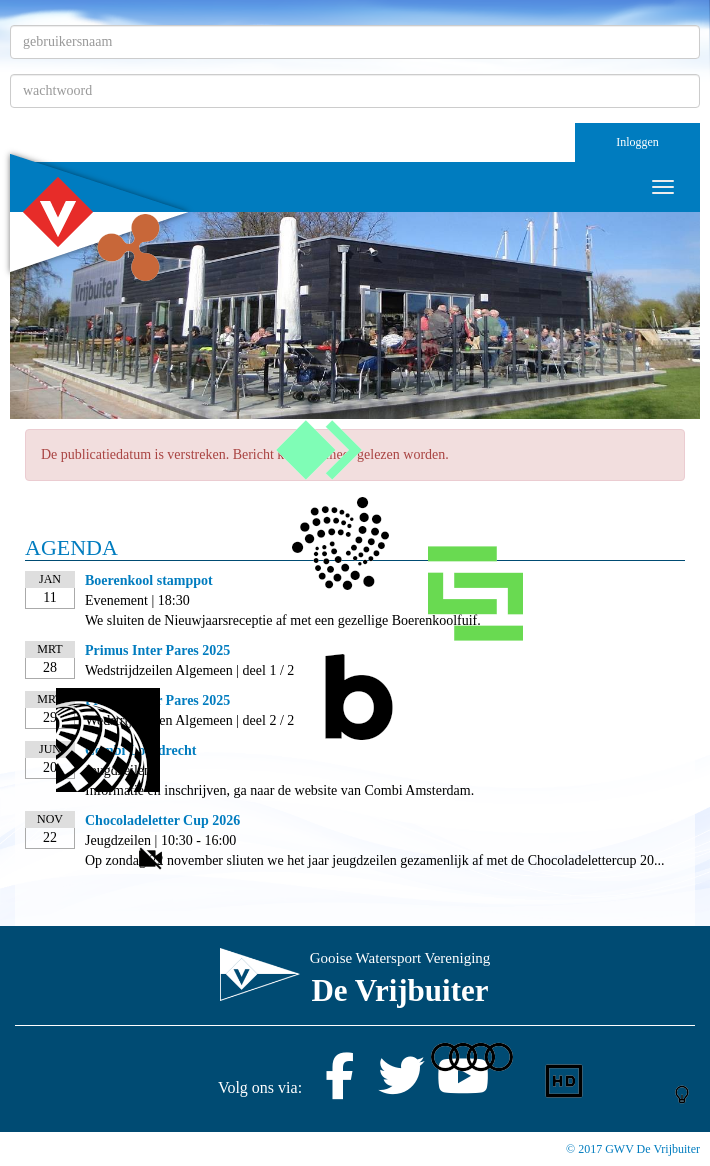  What do you see at coordinates (319, 450) in the screenshot?
I see `open AnyDesk remote desktop application` at bounding box center [319, 450].